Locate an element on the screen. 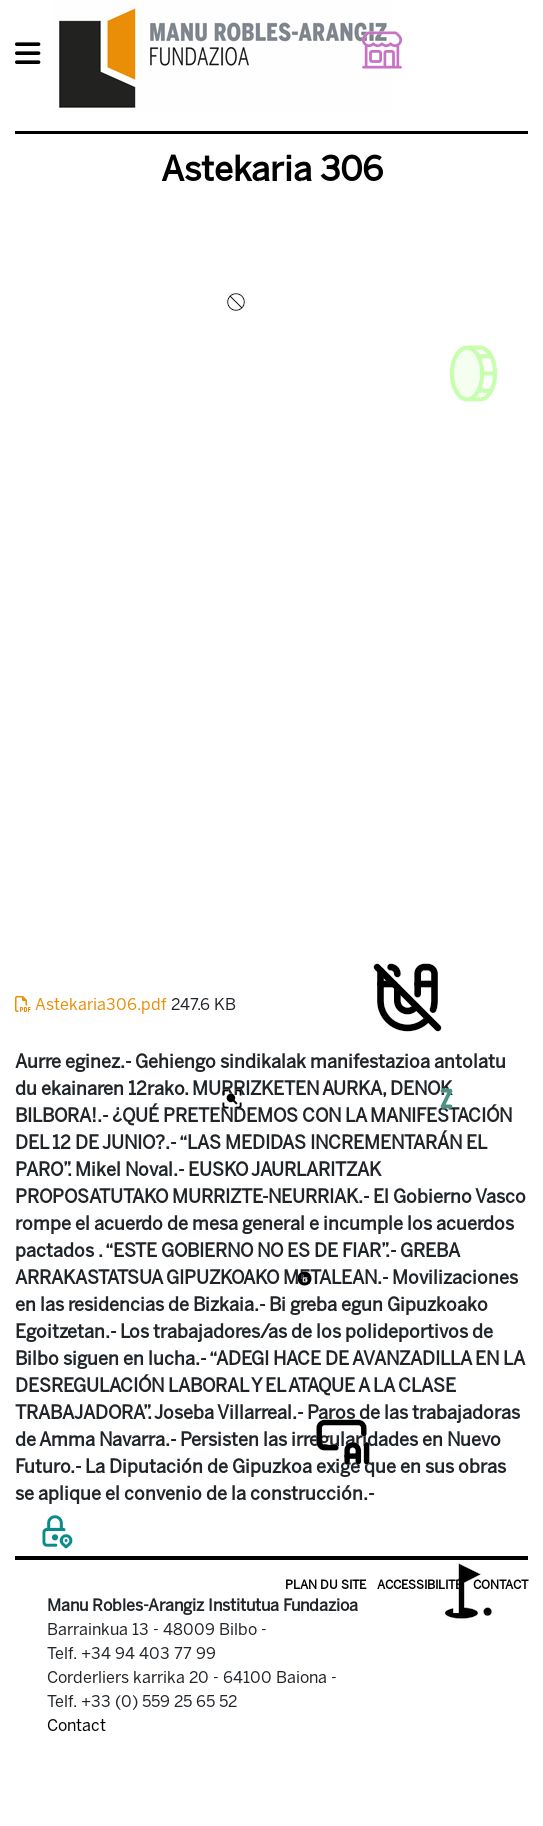  browse nearby stores or shops is located at coordinates (382, 50).